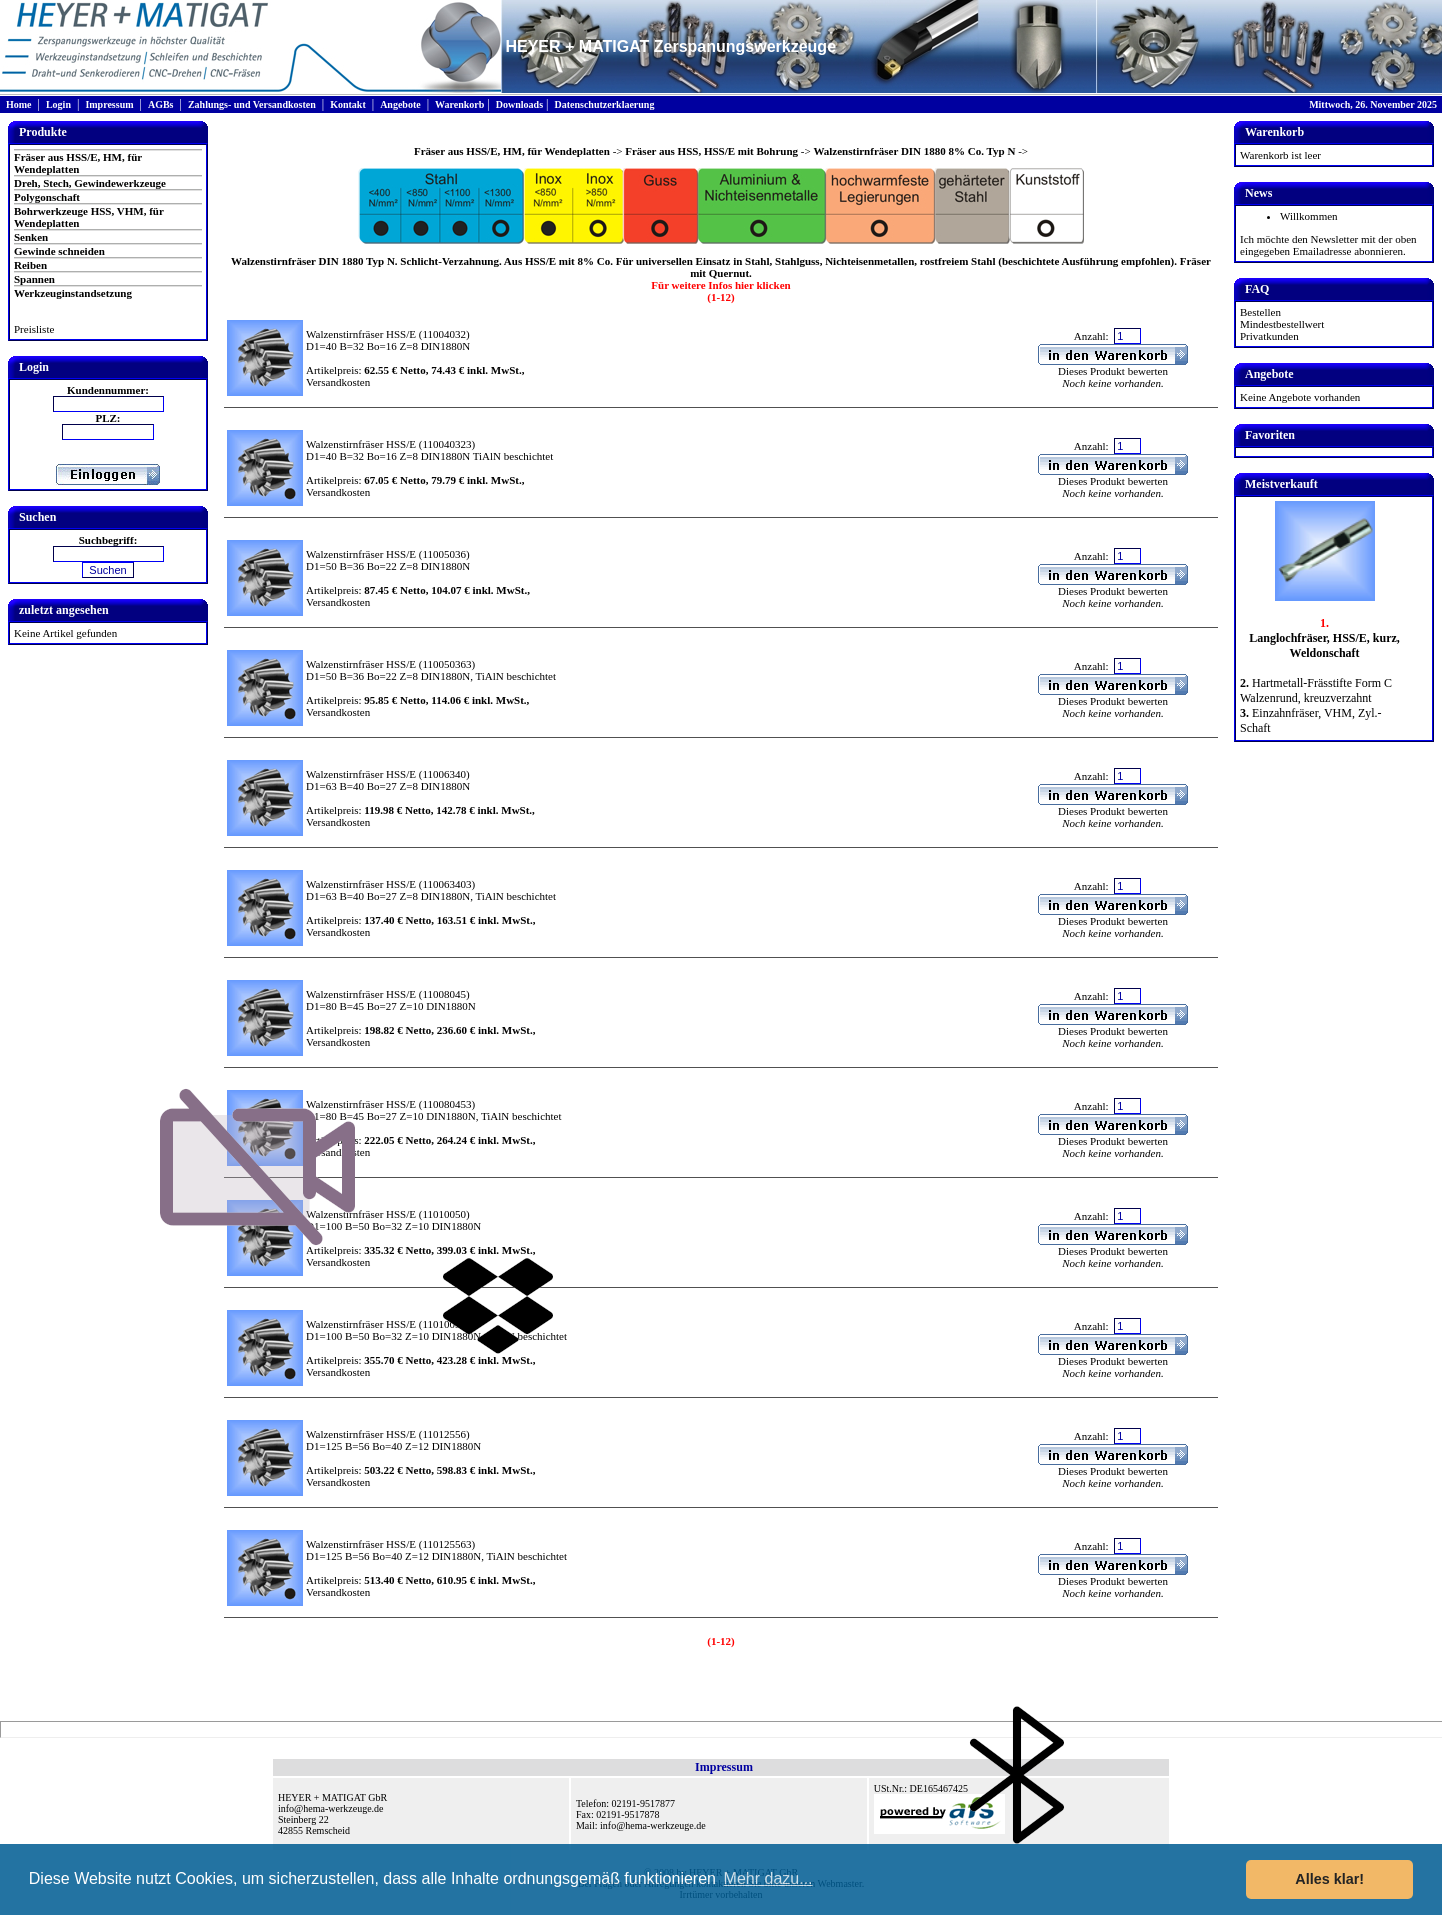  What do you see at coordinates (251, 1167) in the screenshot?
I see `turn off camera or disable video` at bounding box center [251, 1167].